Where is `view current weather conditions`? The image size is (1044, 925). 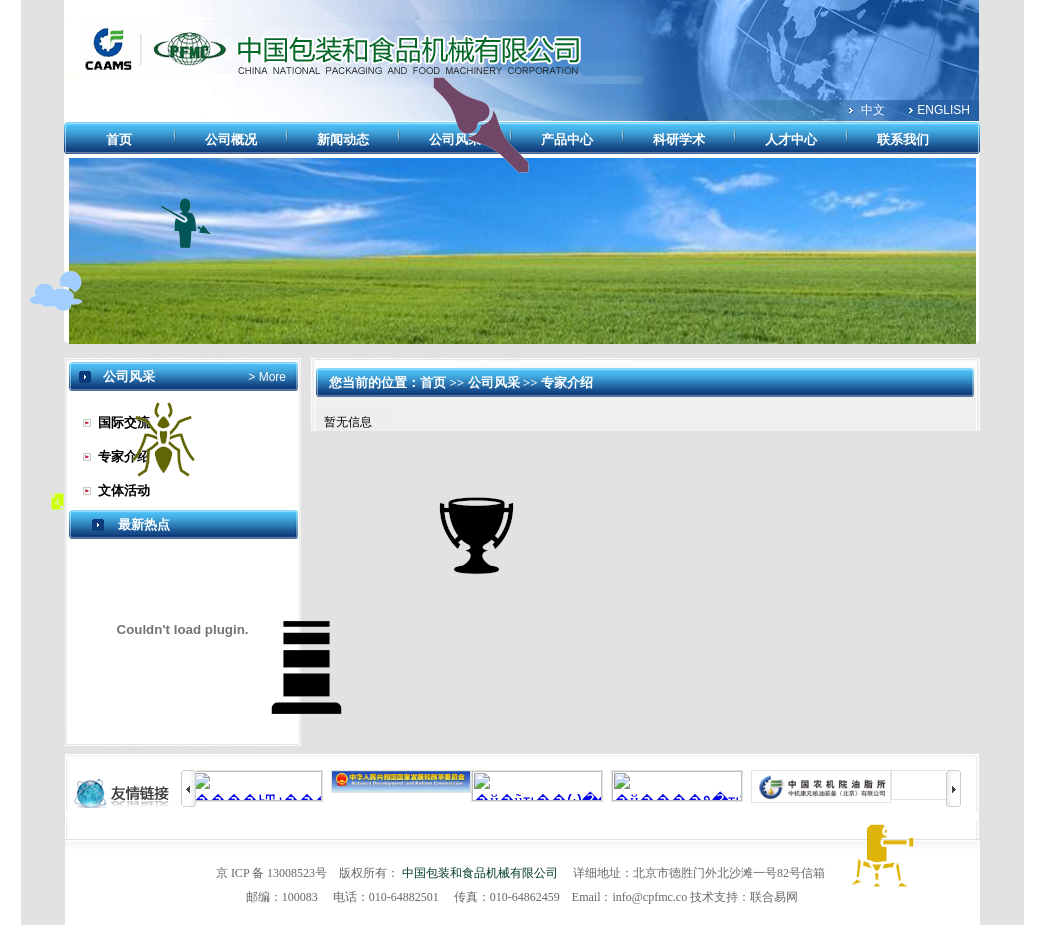
view current weather conditions is located at coordinates (56, 292).